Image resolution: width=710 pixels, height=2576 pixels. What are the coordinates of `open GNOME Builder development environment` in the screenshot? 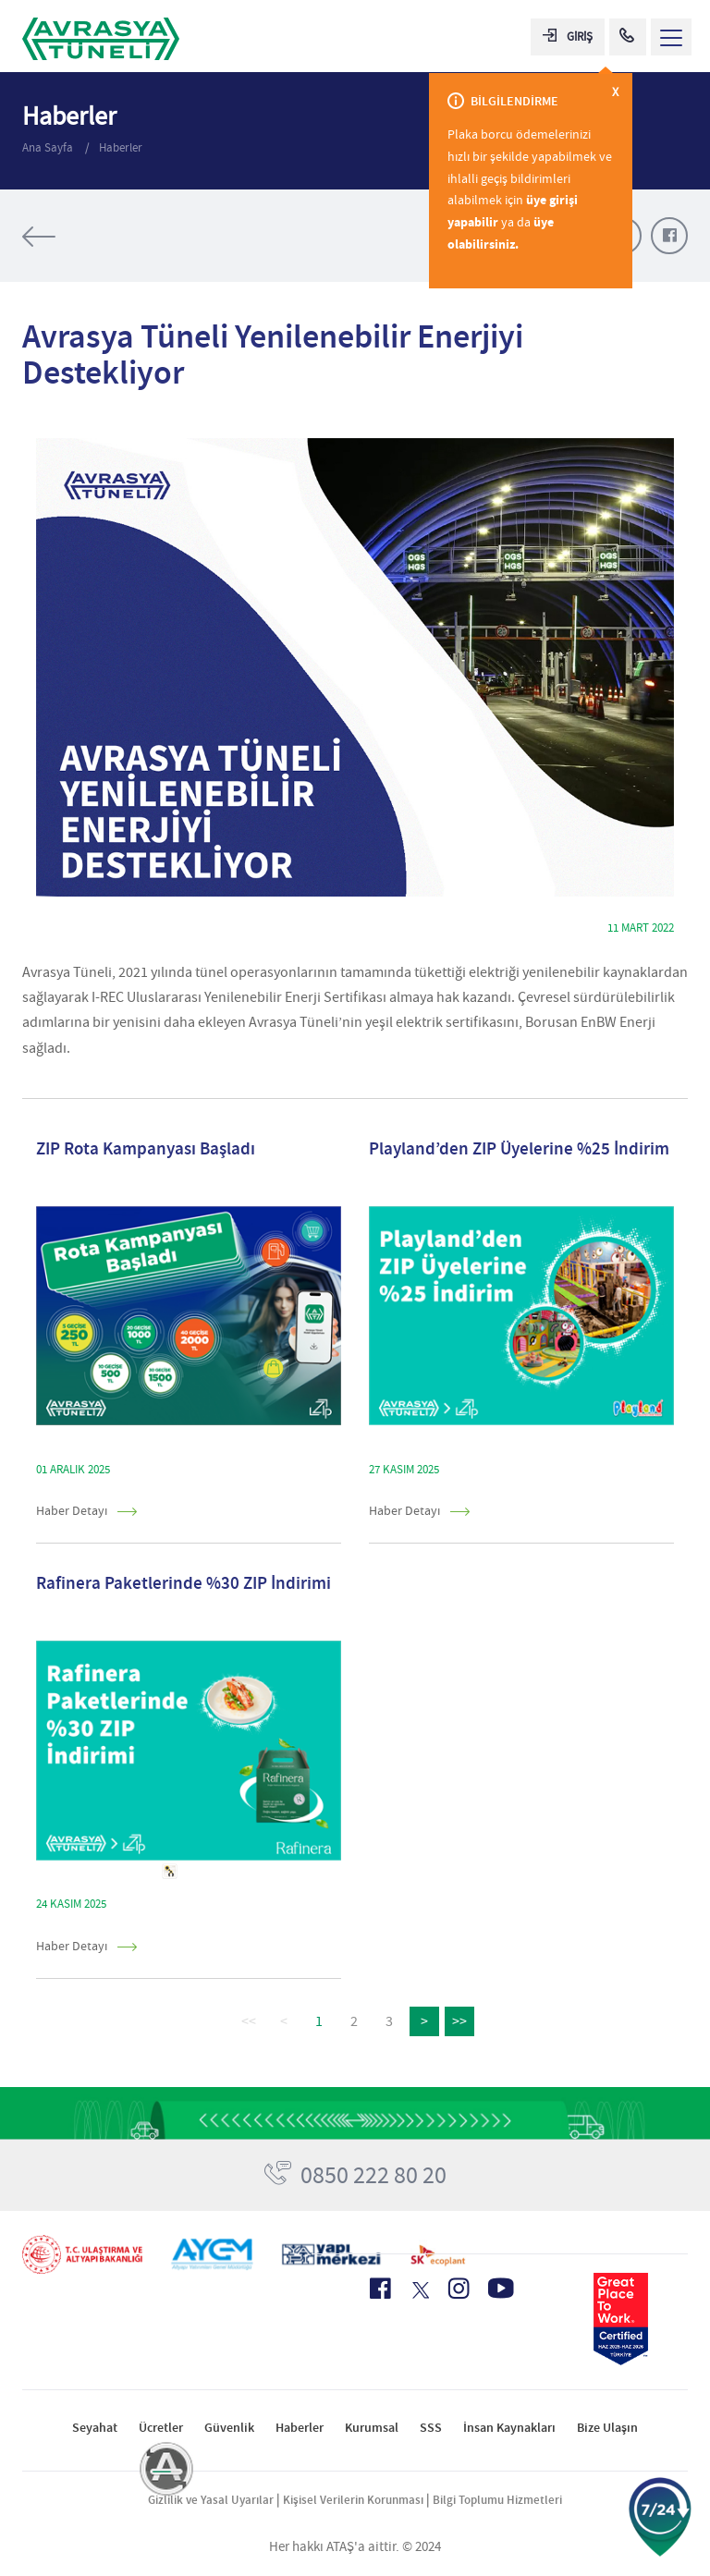 It's located at (169, 1871).